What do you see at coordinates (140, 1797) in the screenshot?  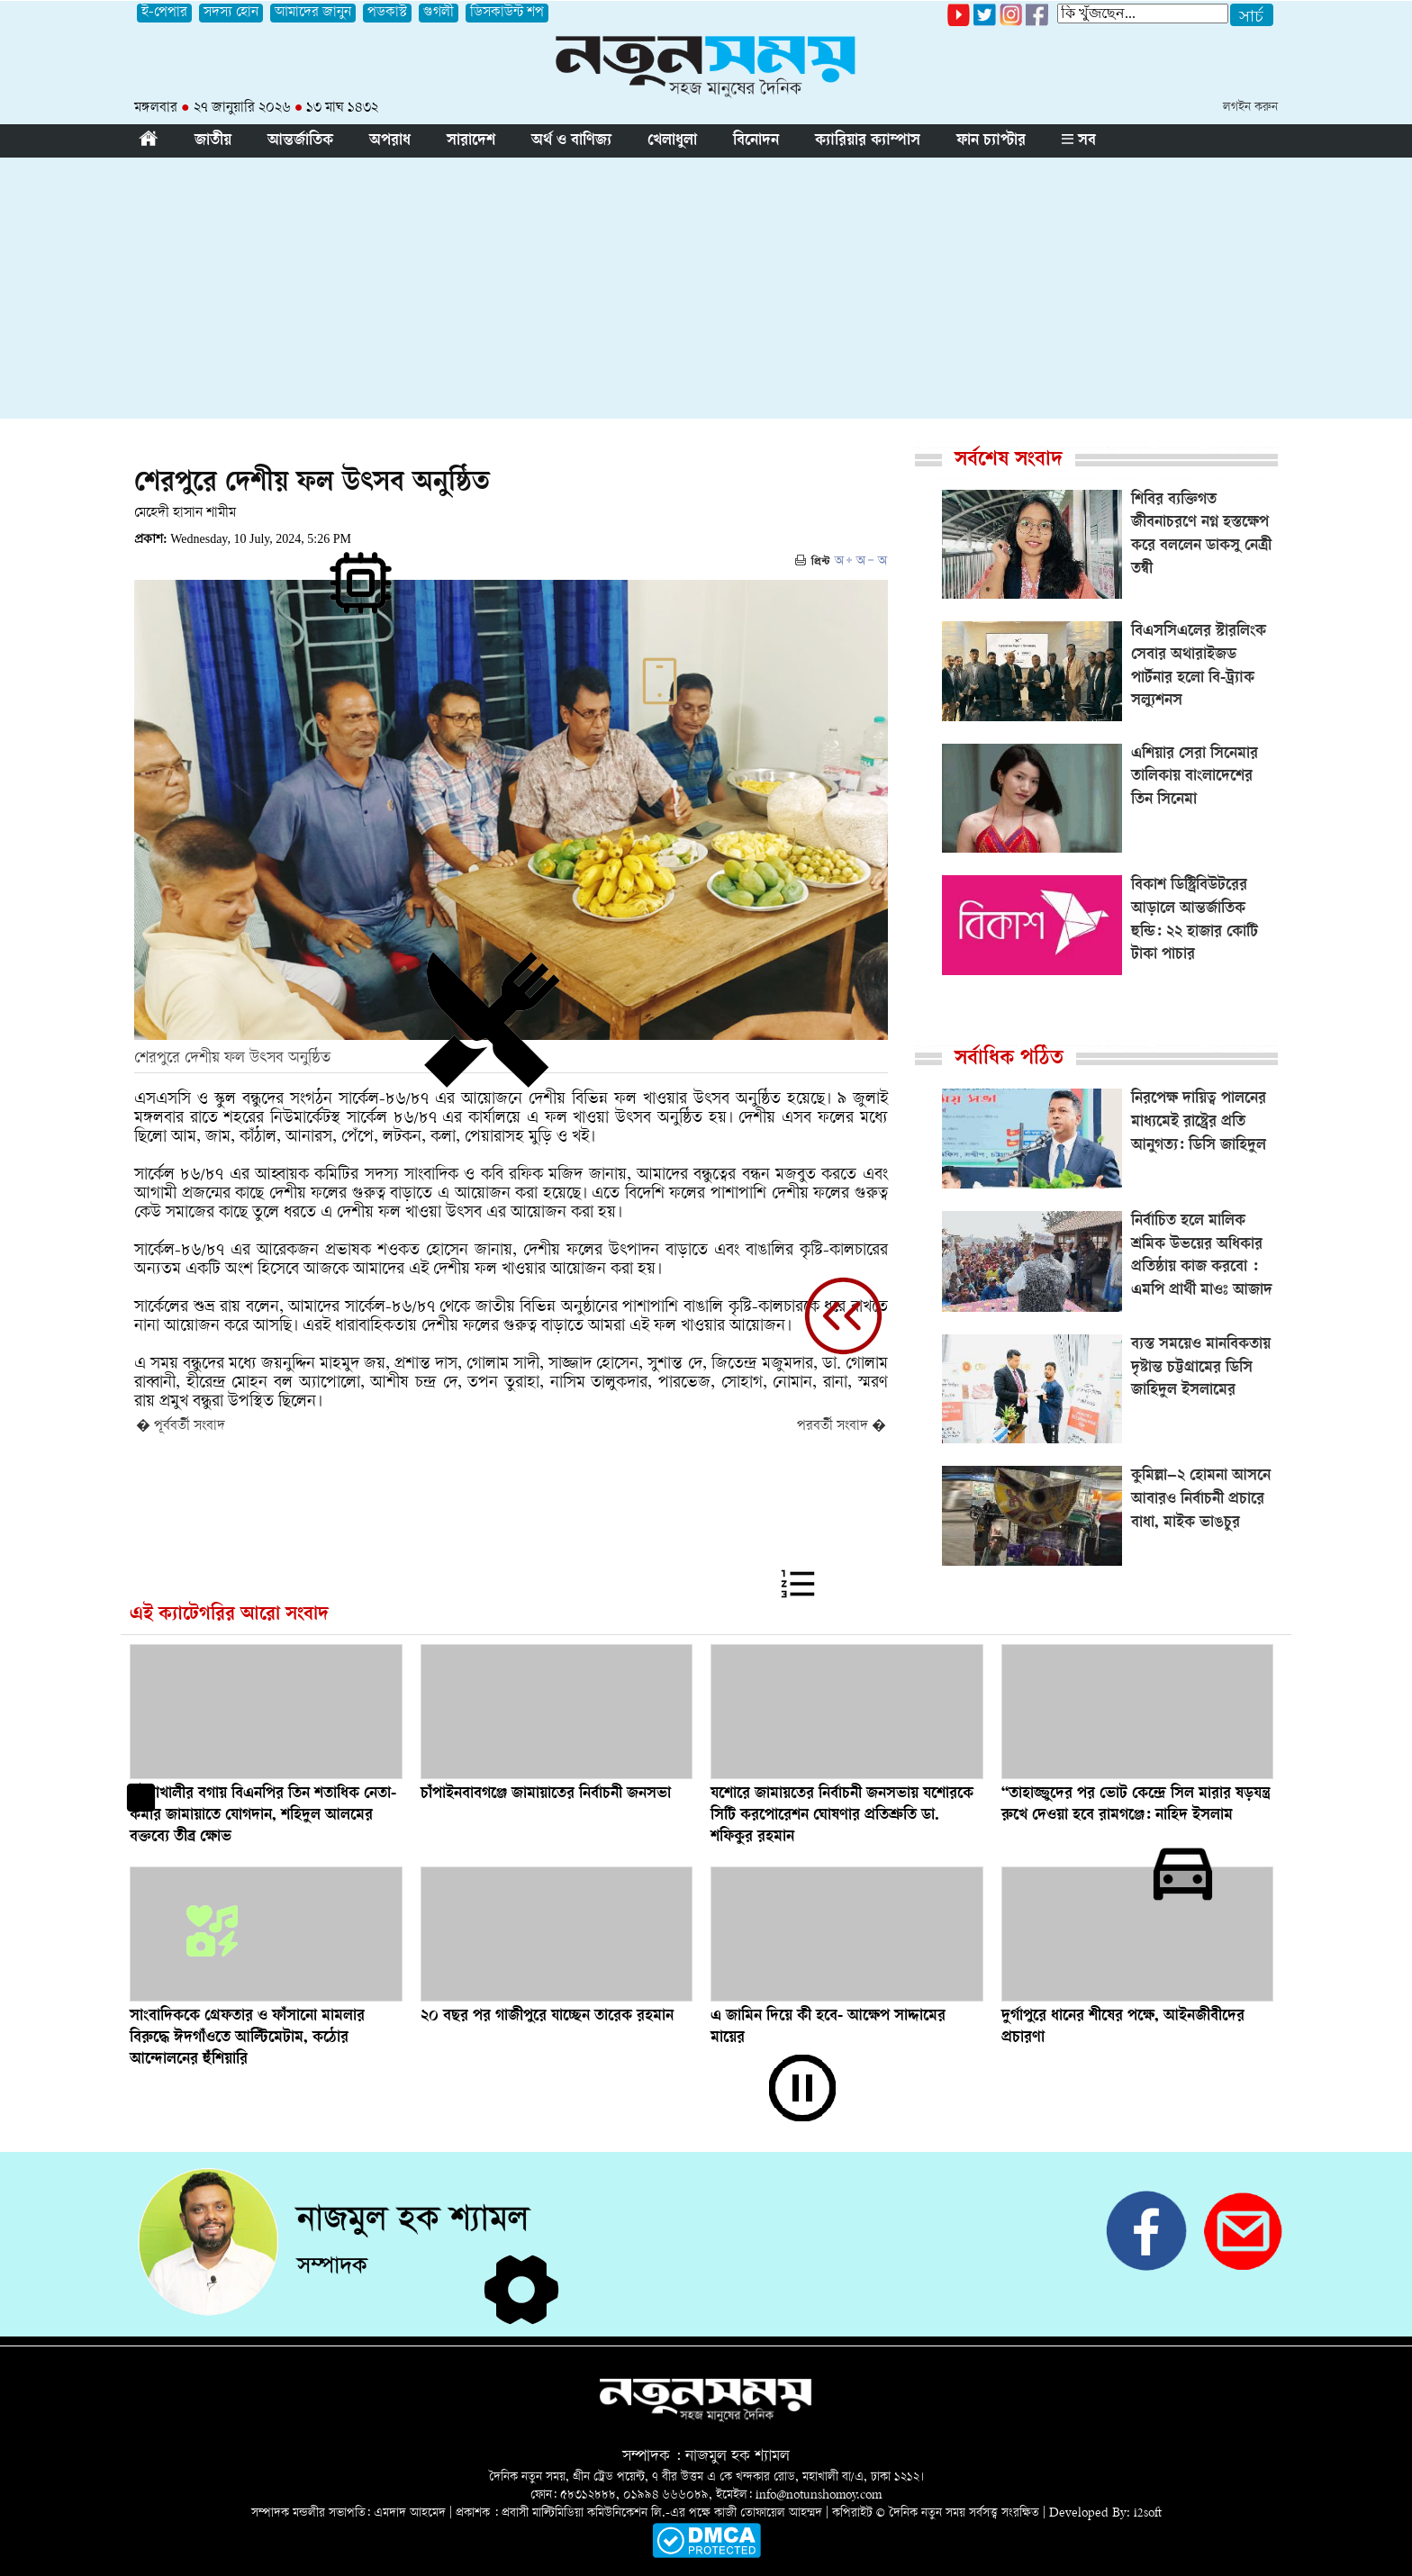 I see `a filled checkbox or selected state` at bounding box center [140, 1797].